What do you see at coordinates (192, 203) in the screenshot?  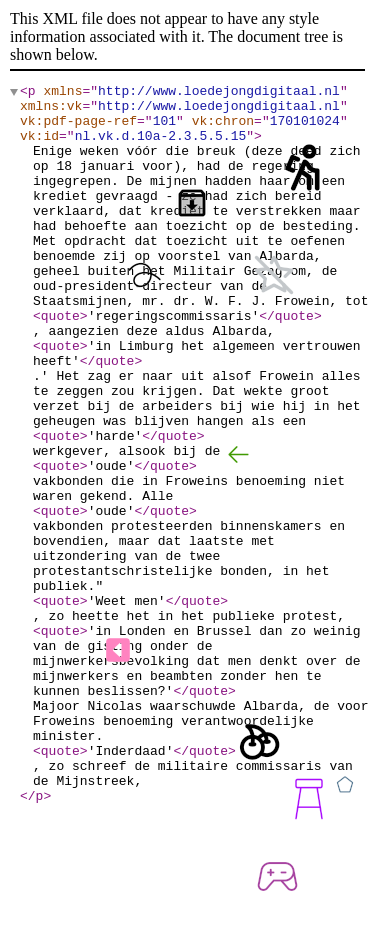 I see `archive selected items` at bounding box center [192, 203].